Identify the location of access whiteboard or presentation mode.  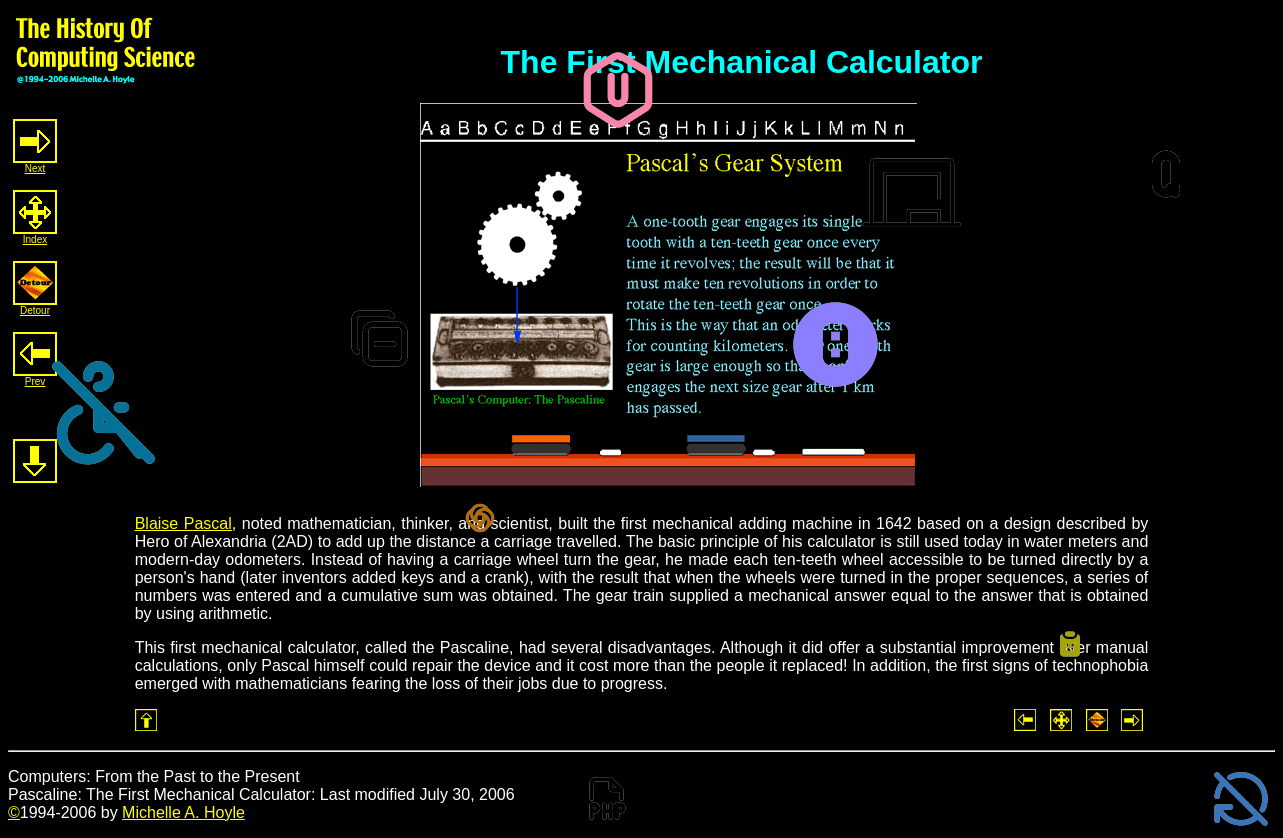
(912, 194).